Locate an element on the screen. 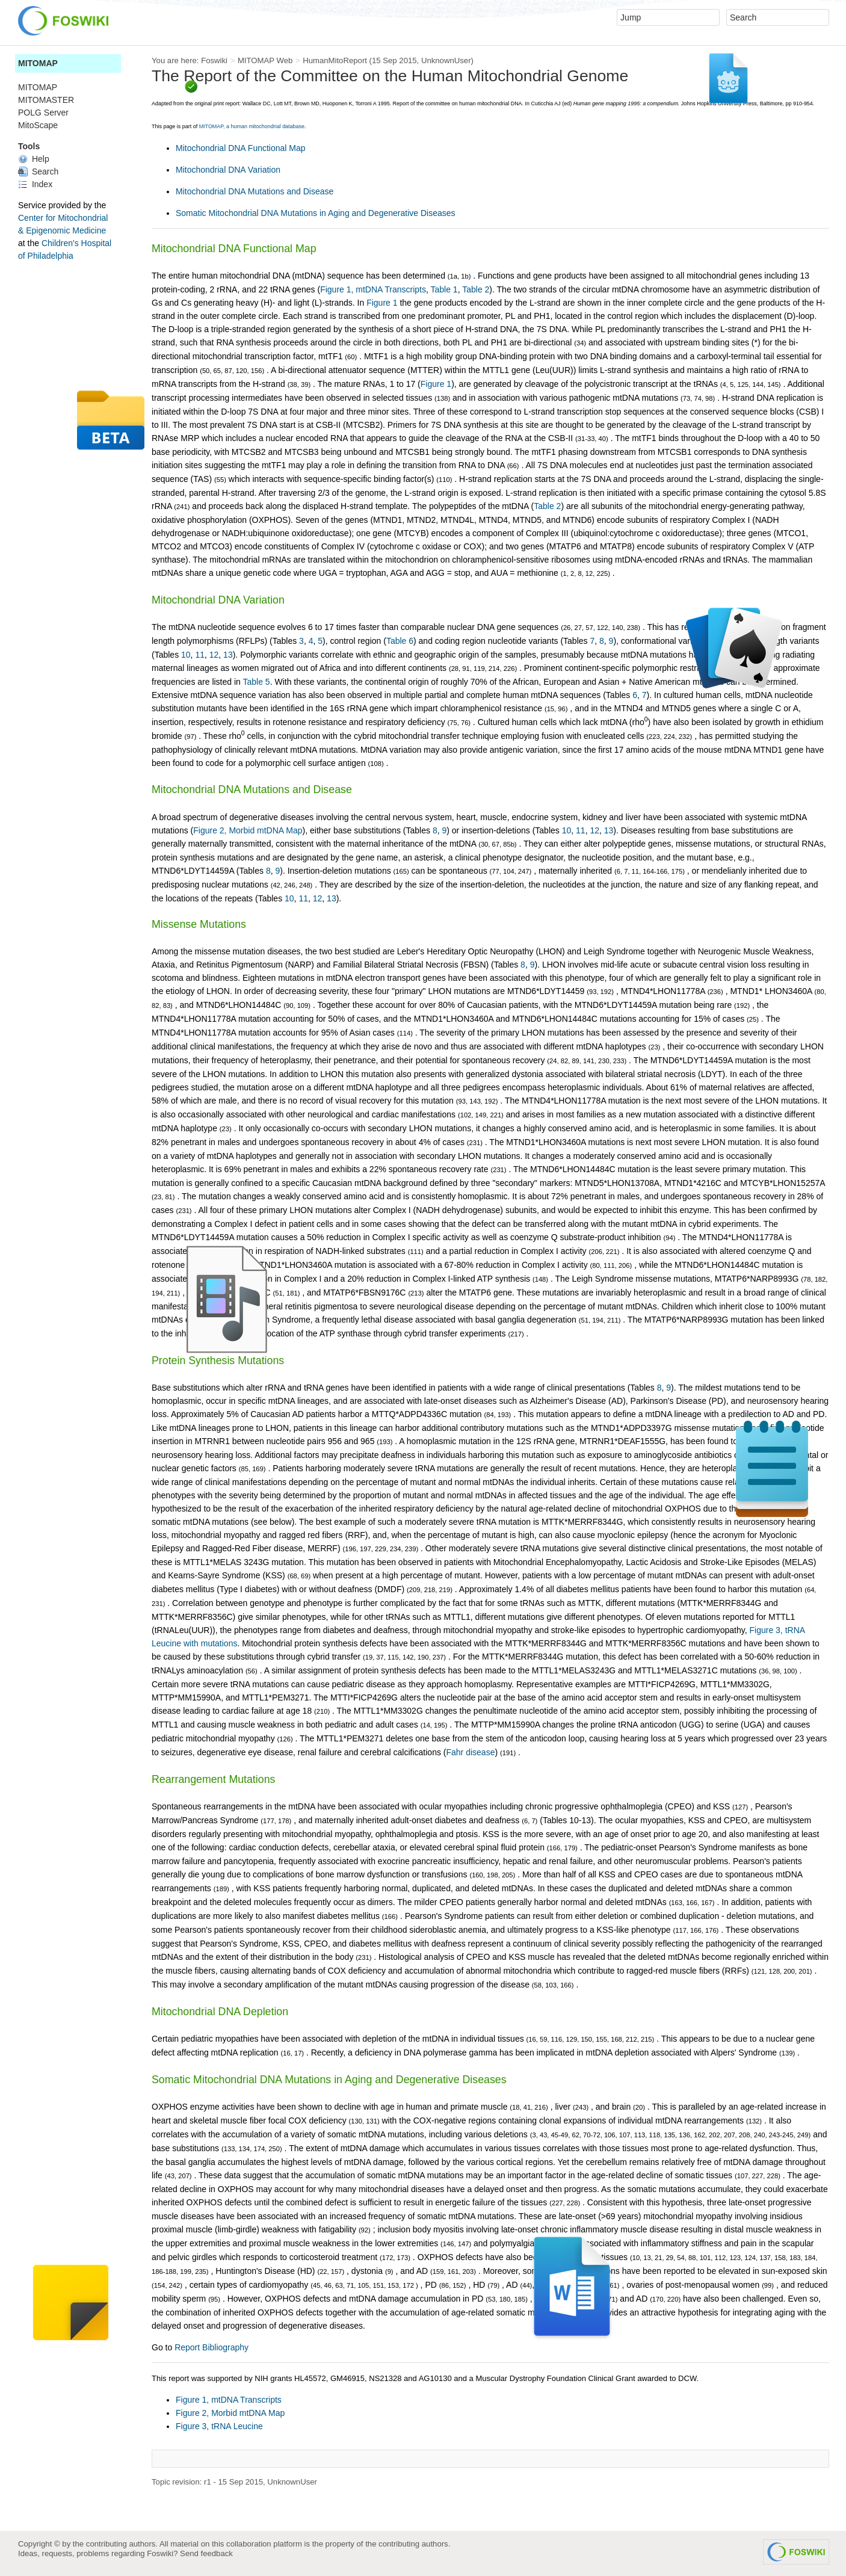 The height and width of the screenshot is (2576, 846). open a media file containing audio or video content is located at coordinates (226, 1299).